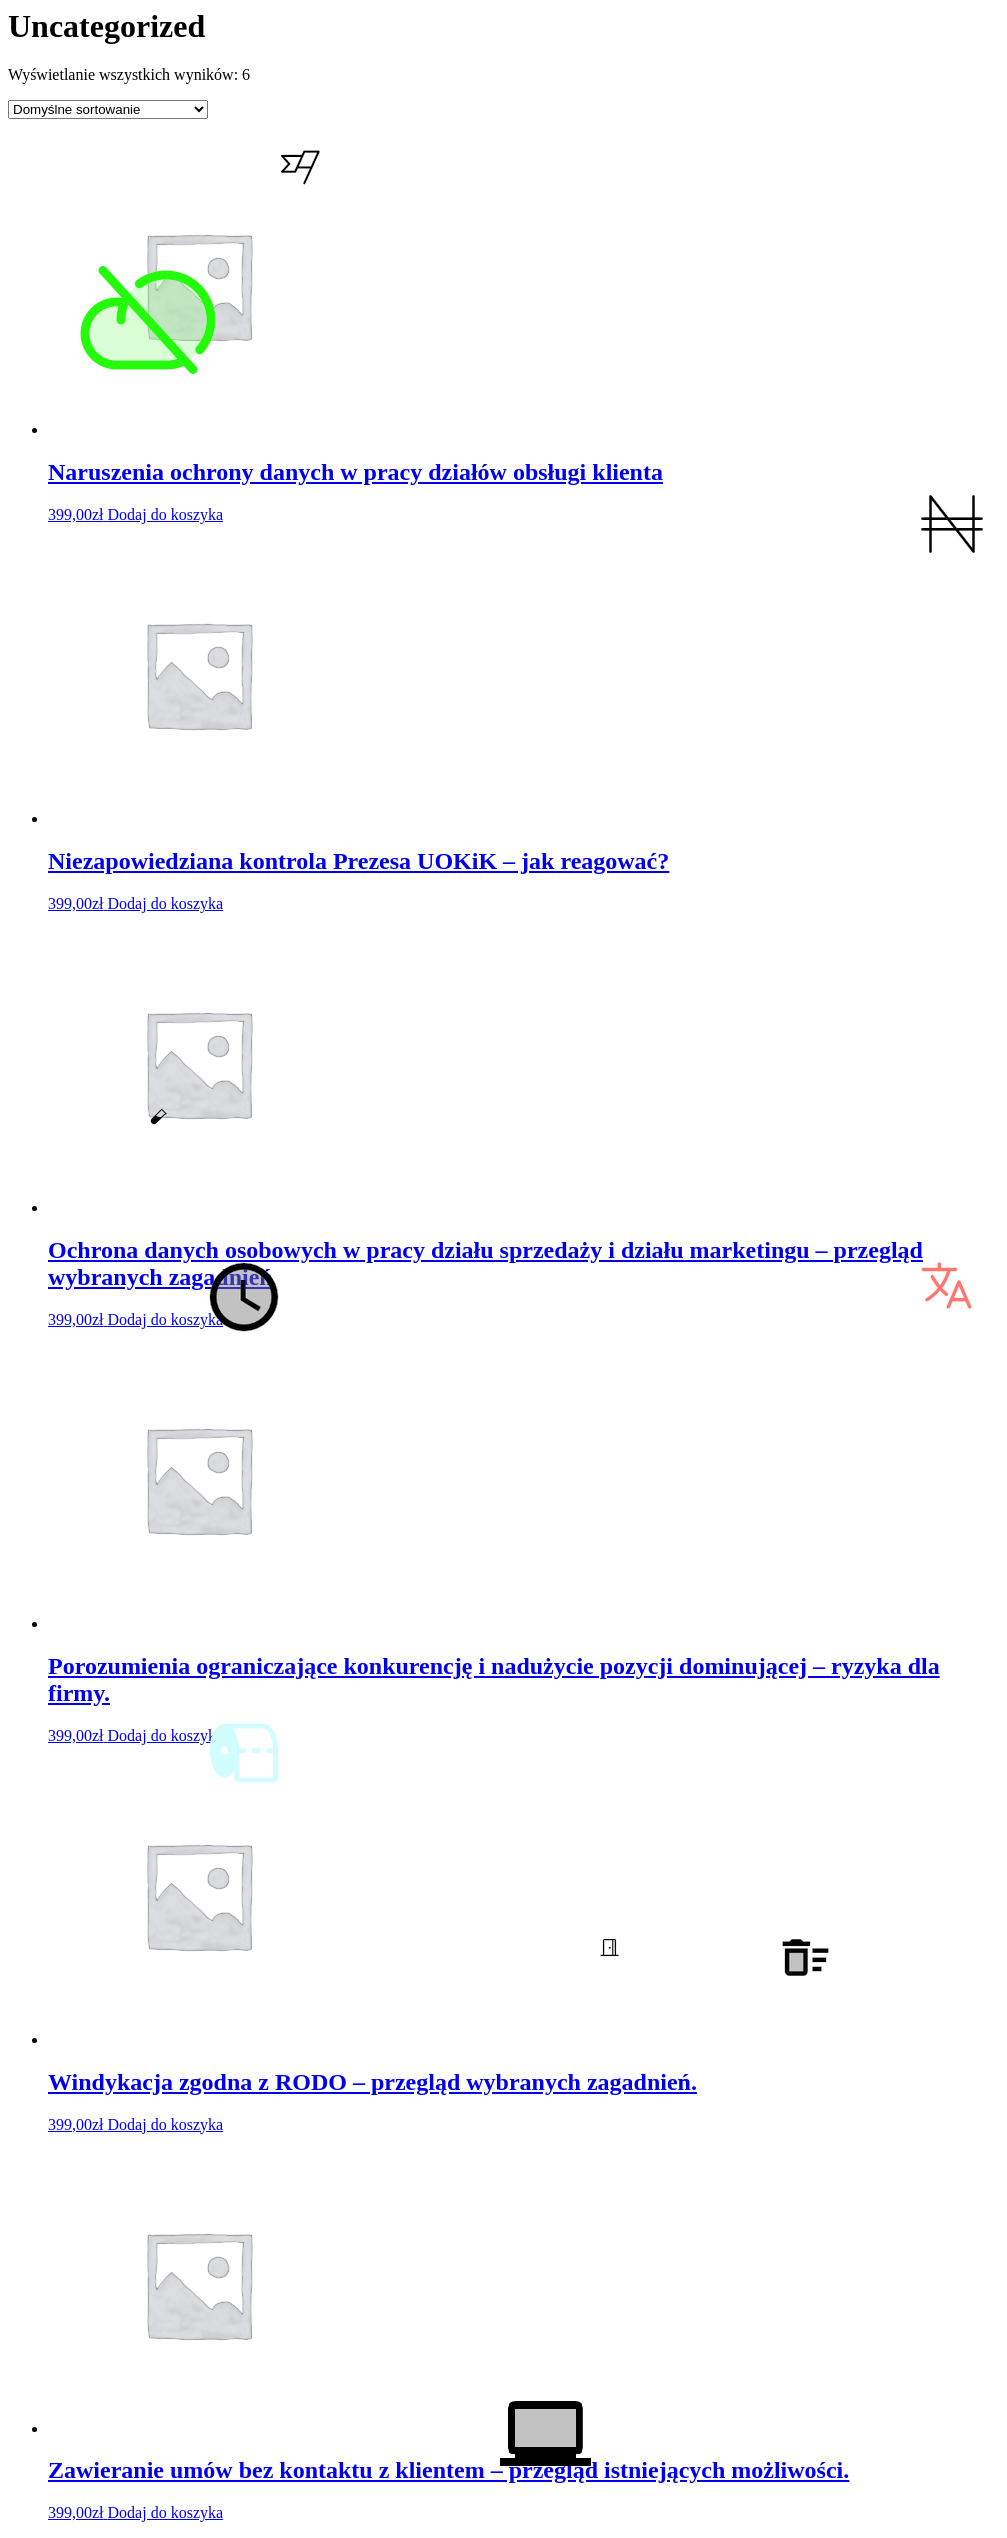  Describe the element at coordinates (805, 1957) in the screenshot. I see `bulk delete selected items` at that location.